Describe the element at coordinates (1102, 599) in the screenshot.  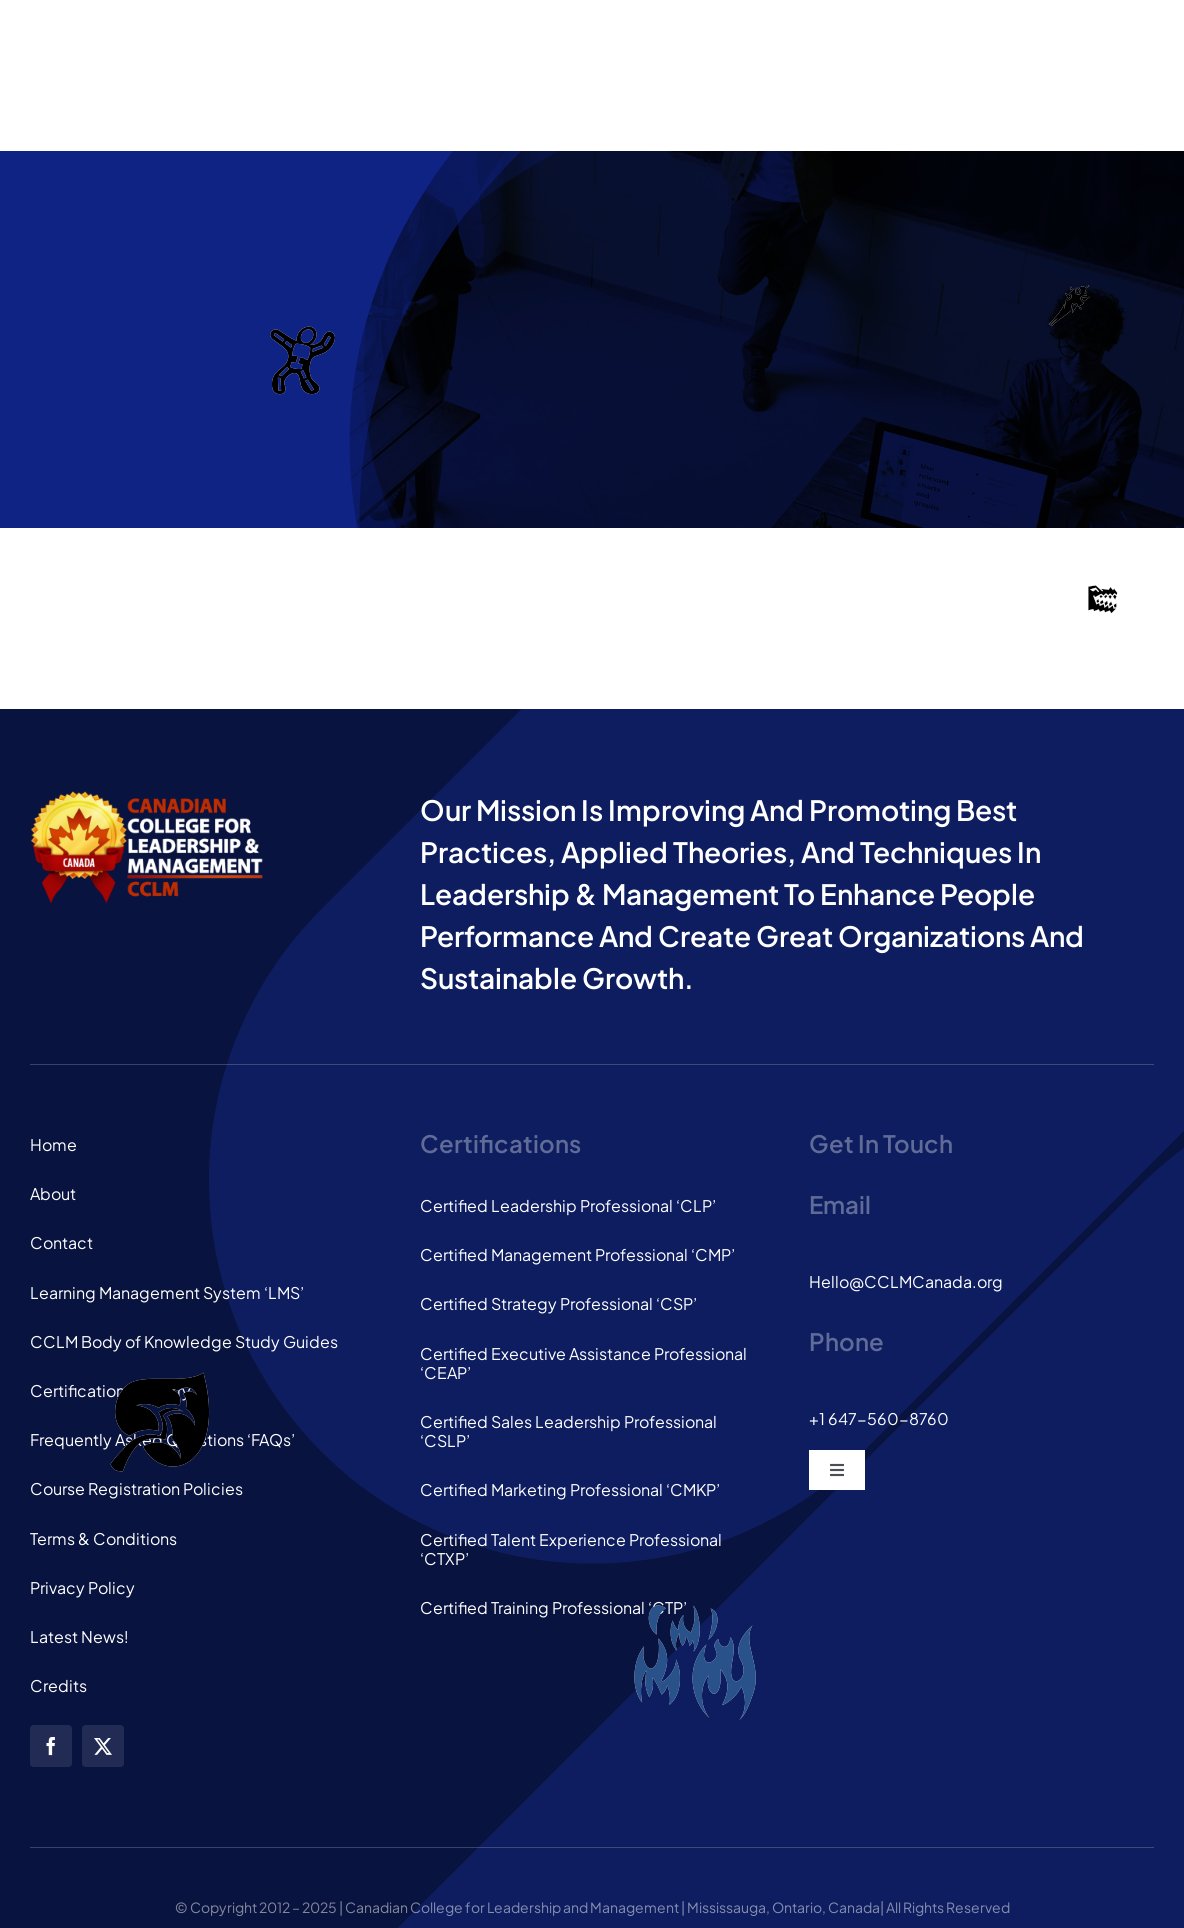
I see `indicates a danger or hazard zone in a game` at that location.